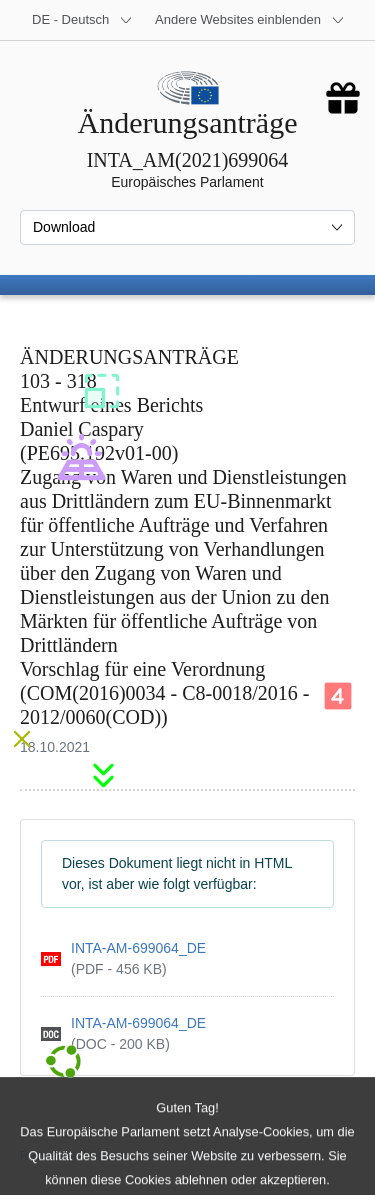 This screenshot has height=1195, width=375. What do you see at coordinates (103, 775) in the screenshot?
I see `scroll down or view more content` at bounding box center [103, 775].